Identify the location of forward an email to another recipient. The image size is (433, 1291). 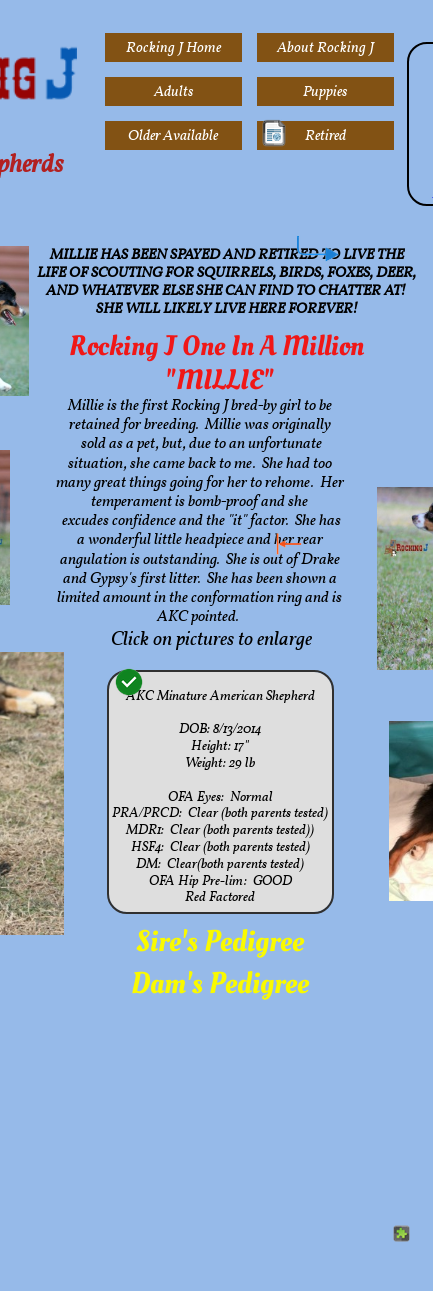
(318, 245).